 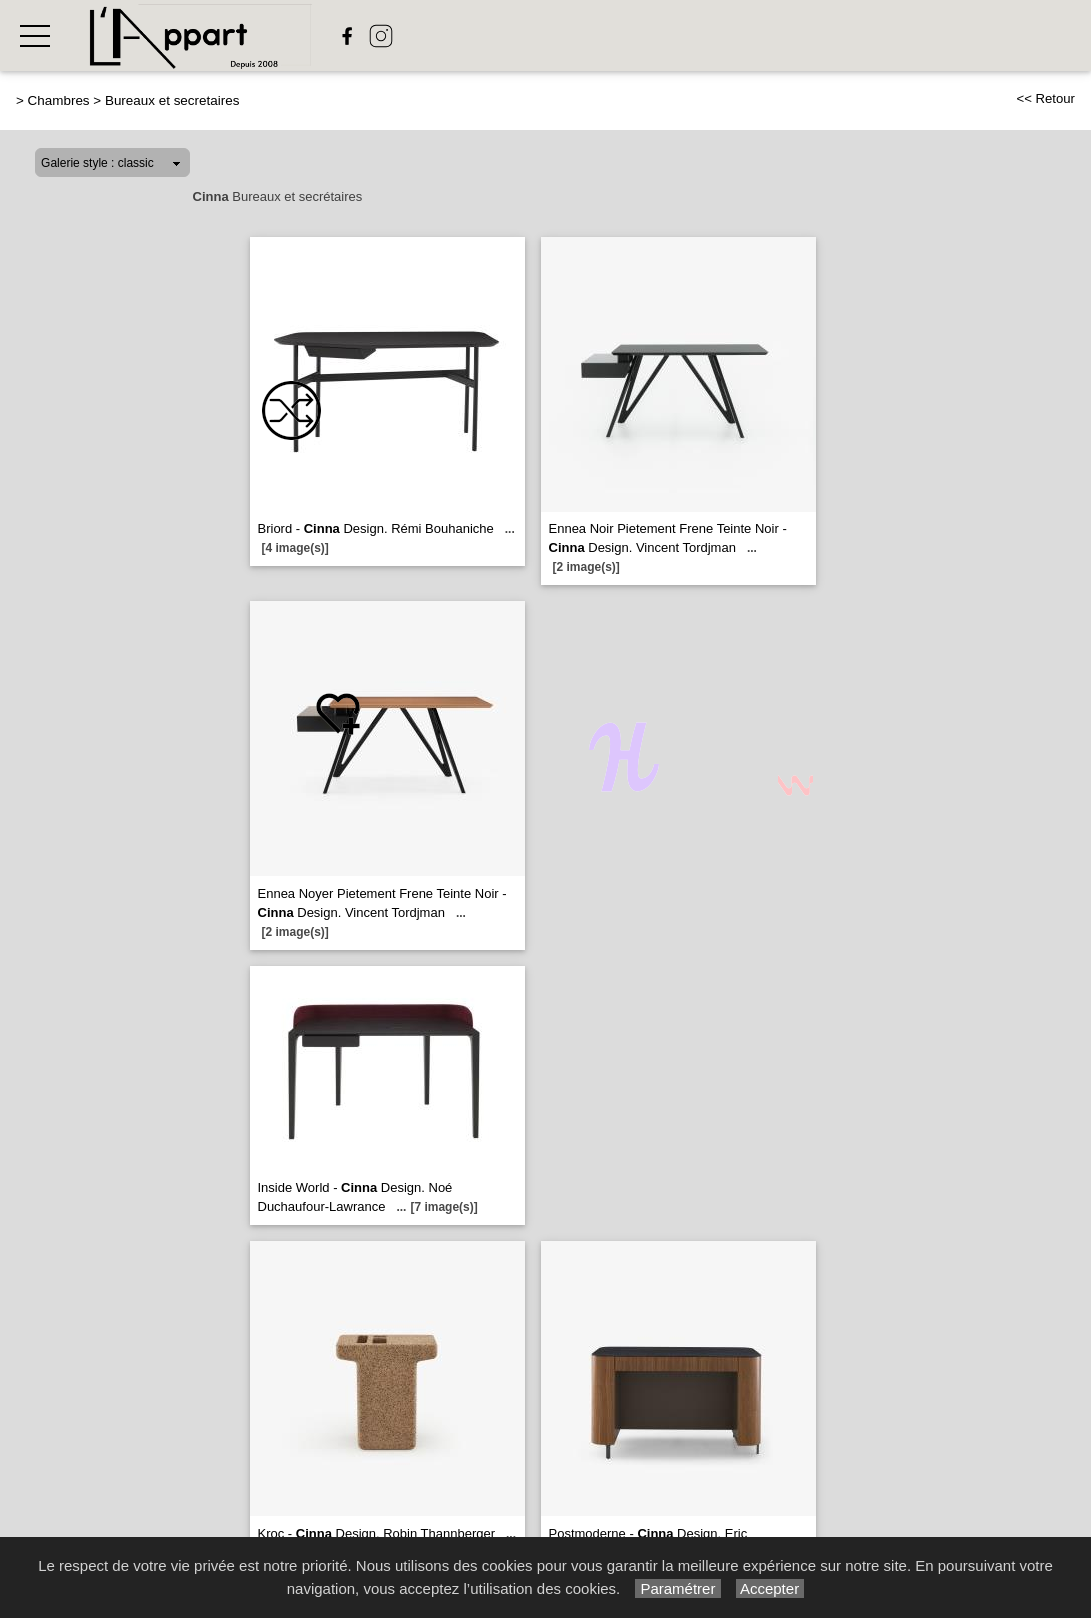 What do you see at coordinates (291, 410) in the screenshot?
I see `changedetection app logo` at bounding box center [291, 410].